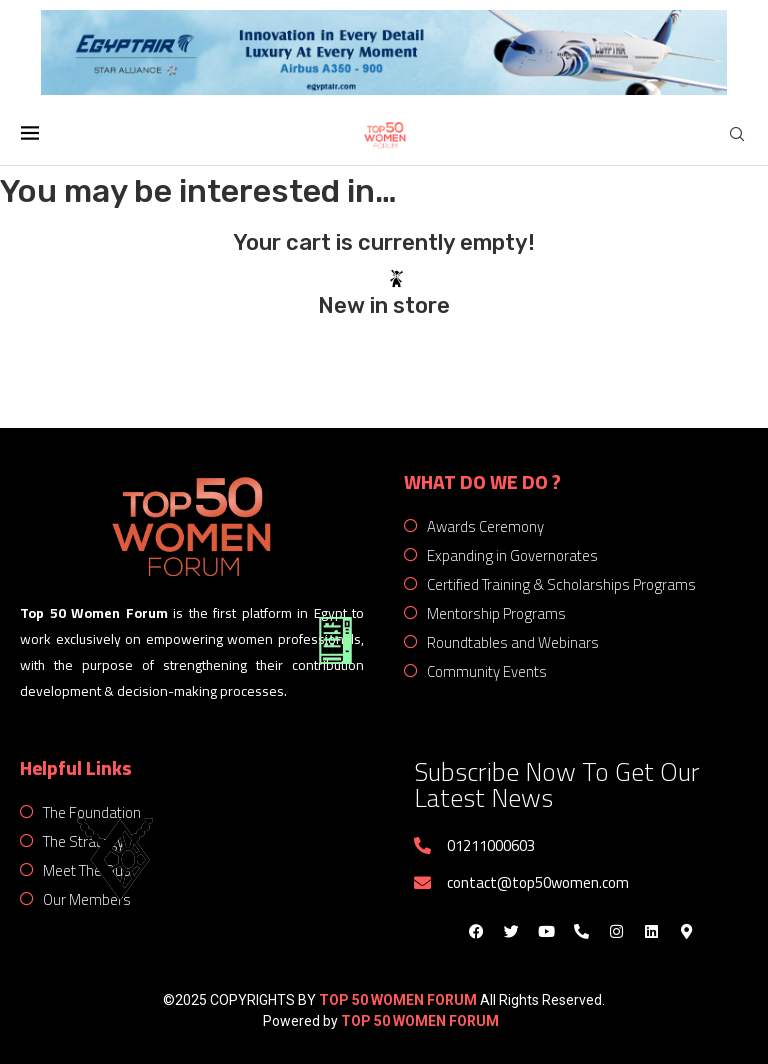 The image size is (768, 1064). What do you see at coordinates (117, 859) in the screenshot?
I see `view equipped jewelry or accessories` at bounding box center [117, 859].